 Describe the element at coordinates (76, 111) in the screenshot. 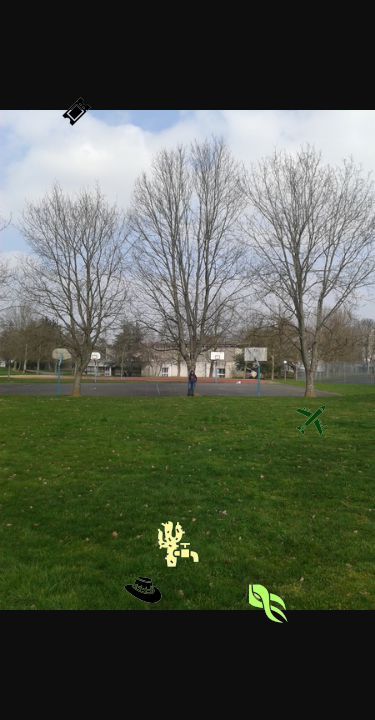

I see `view your tickets or passes` at that location.